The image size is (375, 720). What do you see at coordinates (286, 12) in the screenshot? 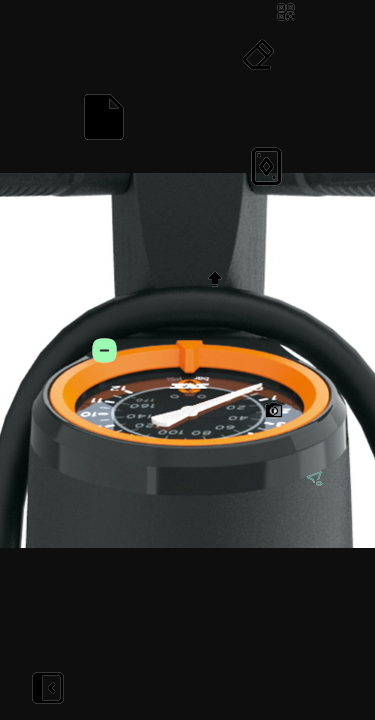
I see `scan or generate a qr code` at bounding box center [286, 12].